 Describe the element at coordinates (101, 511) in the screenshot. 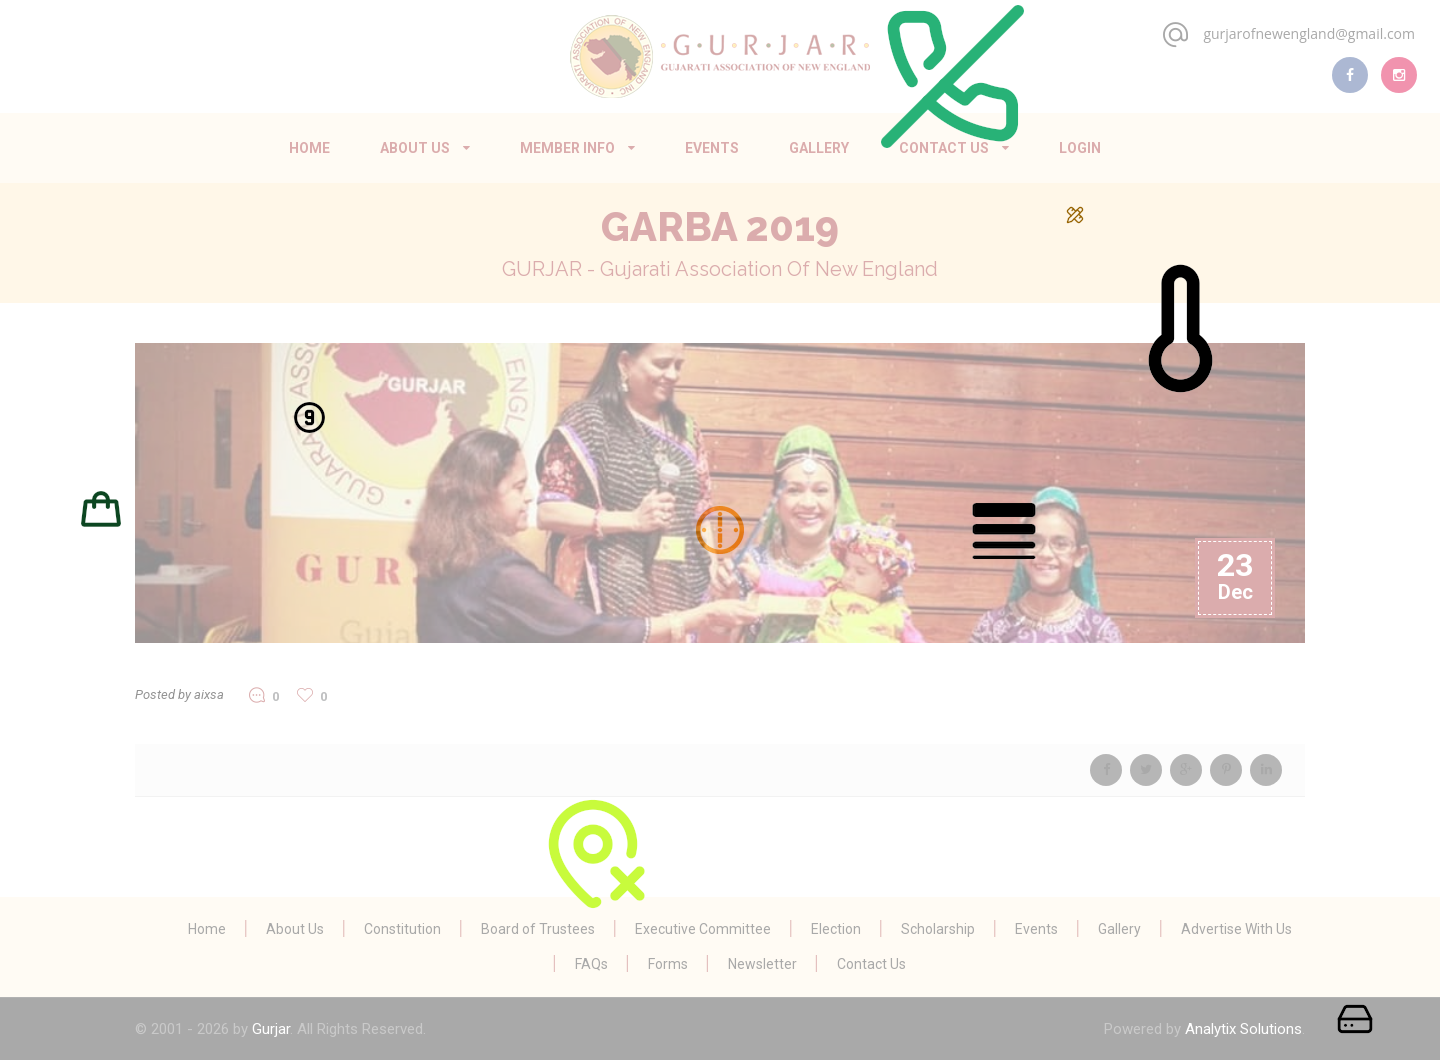

I see `view your shopping bag` at that location.